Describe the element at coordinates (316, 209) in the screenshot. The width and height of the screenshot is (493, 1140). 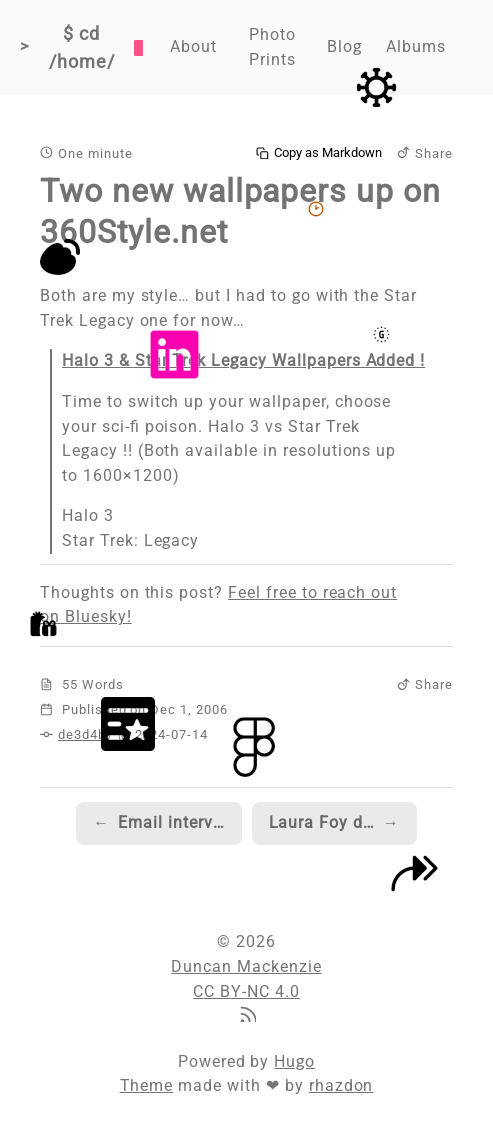
I see `view current time` at that location.